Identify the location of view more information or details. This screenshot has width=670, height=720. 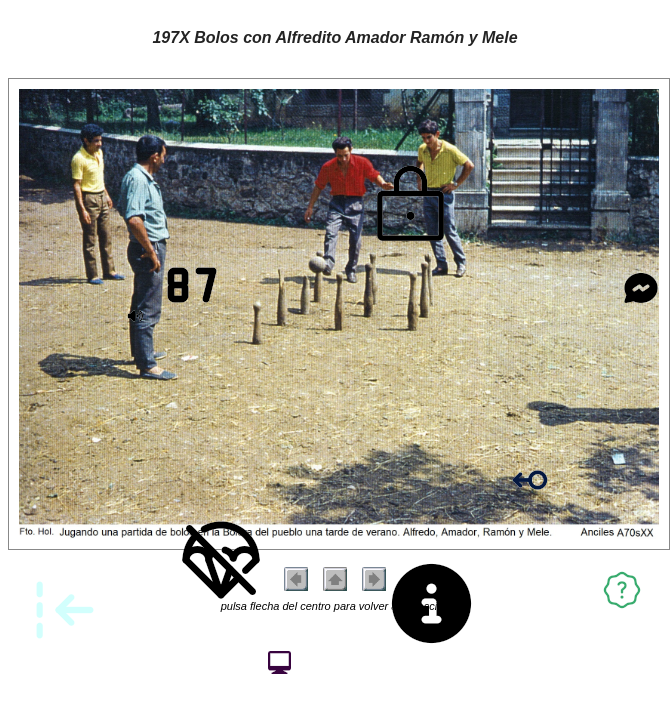
(431, 603).